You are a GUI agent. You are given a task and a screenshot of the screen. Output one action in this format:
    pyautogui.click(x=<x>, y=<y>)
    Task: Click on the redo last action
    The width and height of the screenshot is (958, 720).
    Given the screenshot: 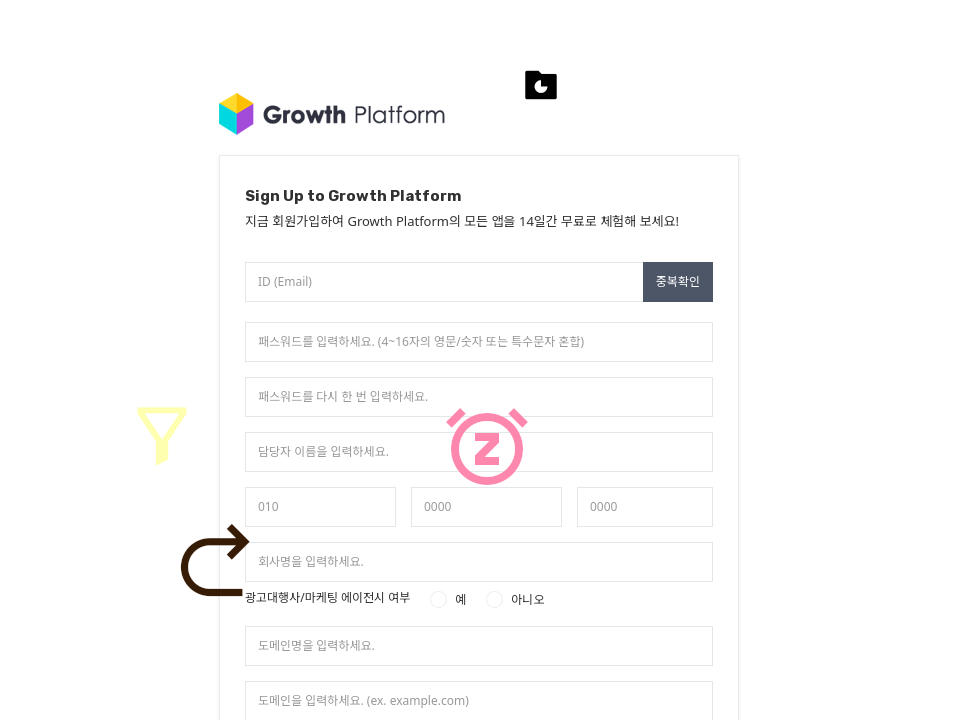 What is the action you would take?
    pyautogui.click(x=213, y=563)
    